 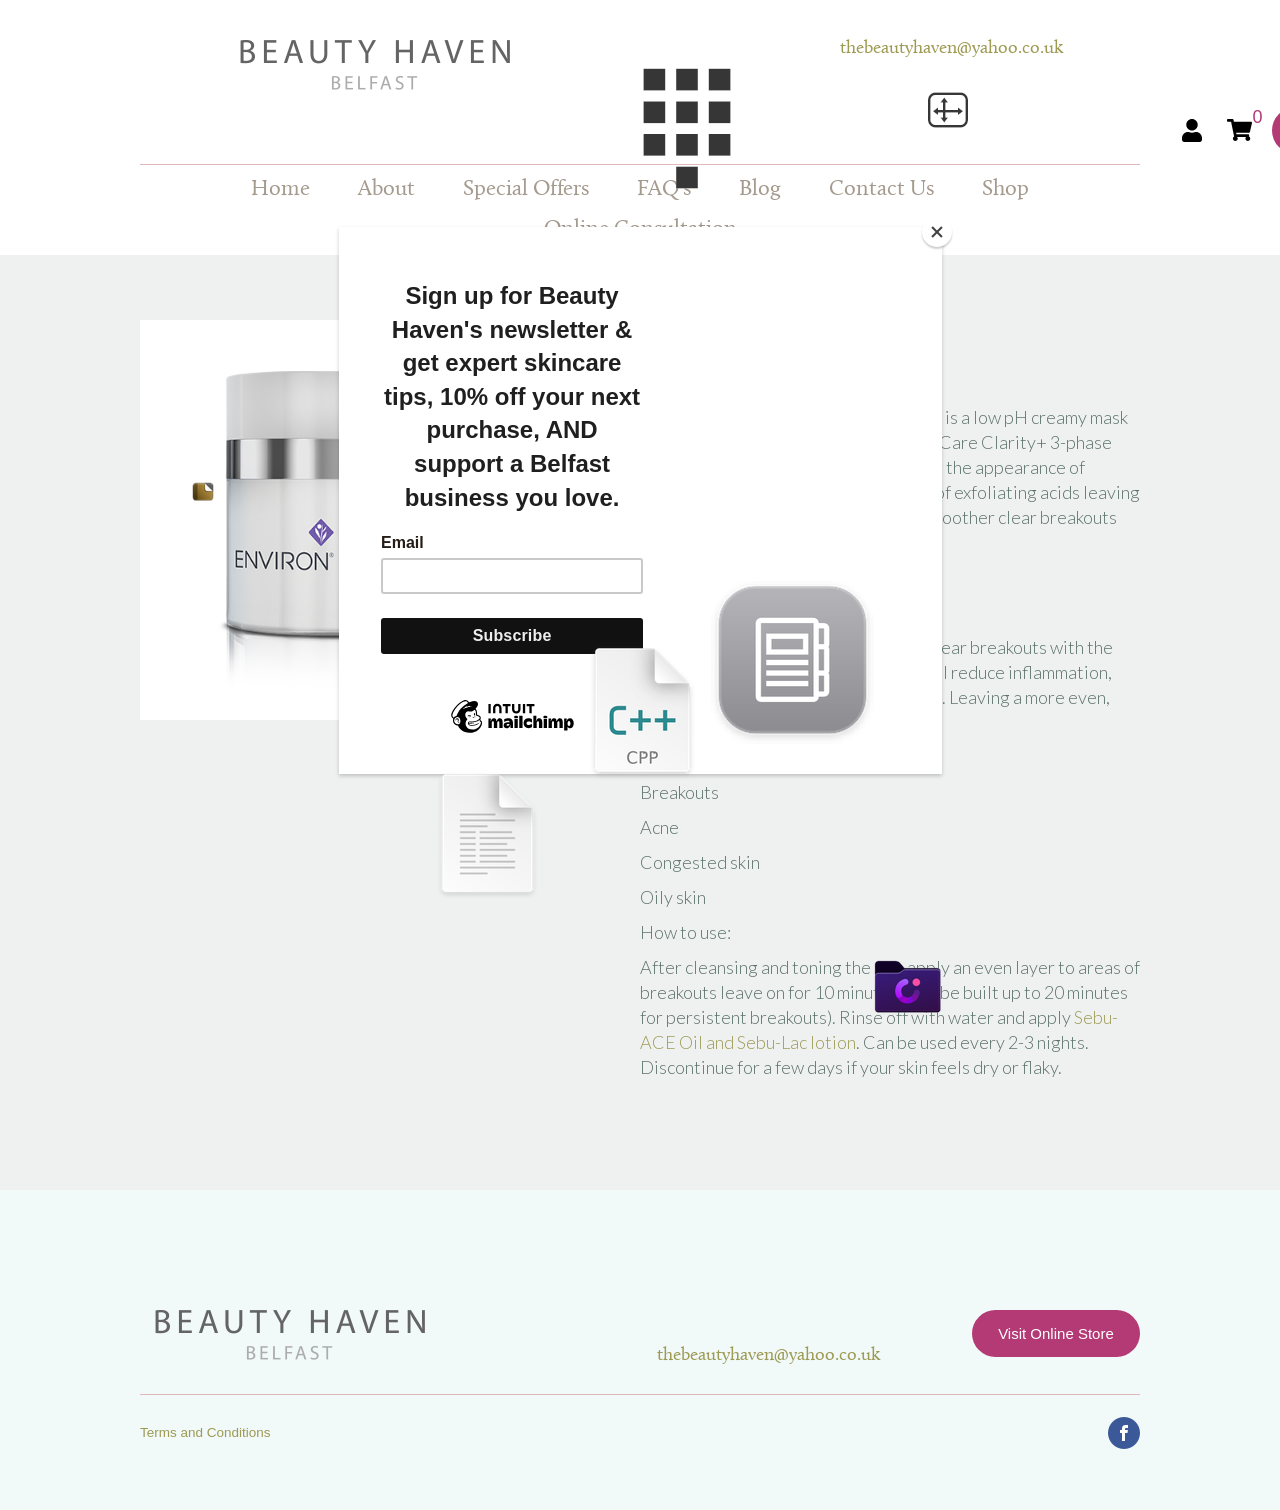 I want to click on open the phone dialpad, so click(x=687, y=134).